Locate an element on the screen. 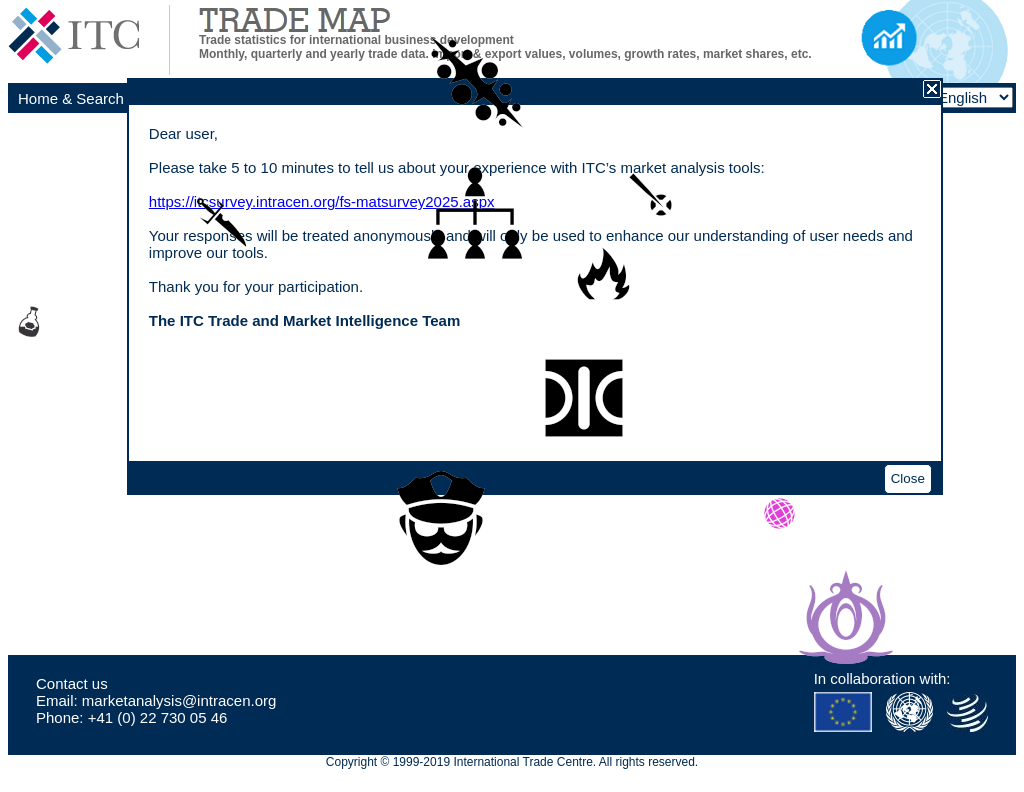  decorative emblem or crest symbol is located at coordinates (846, 617).